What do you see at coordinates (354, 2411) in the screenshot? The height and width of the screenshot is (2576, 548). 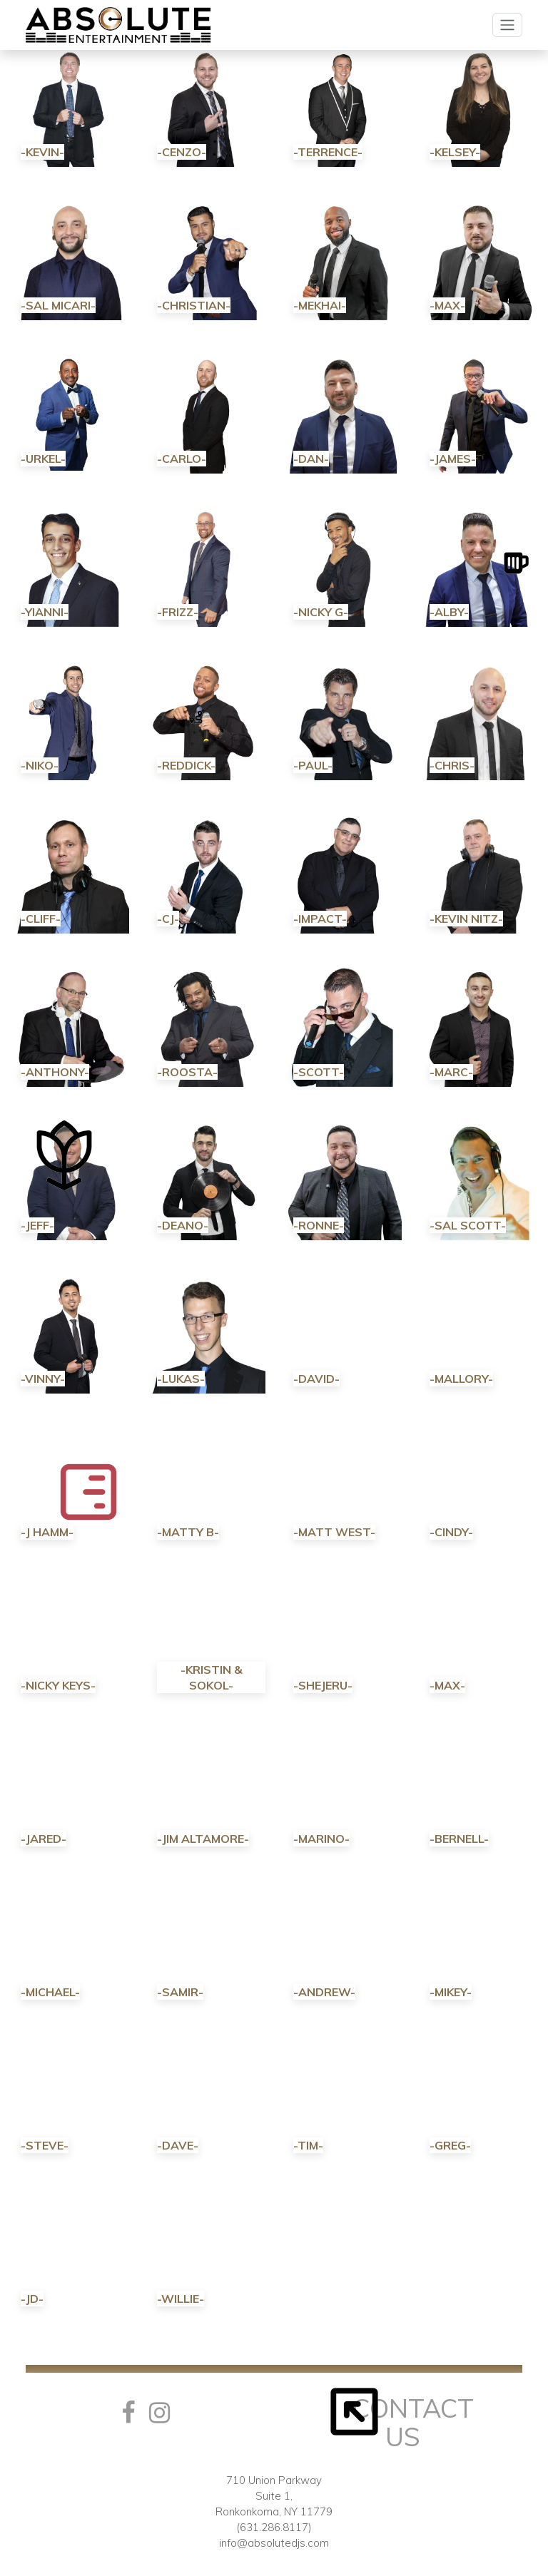 I see `navigate to previous screen or section` at bounding box center [354, 2411].